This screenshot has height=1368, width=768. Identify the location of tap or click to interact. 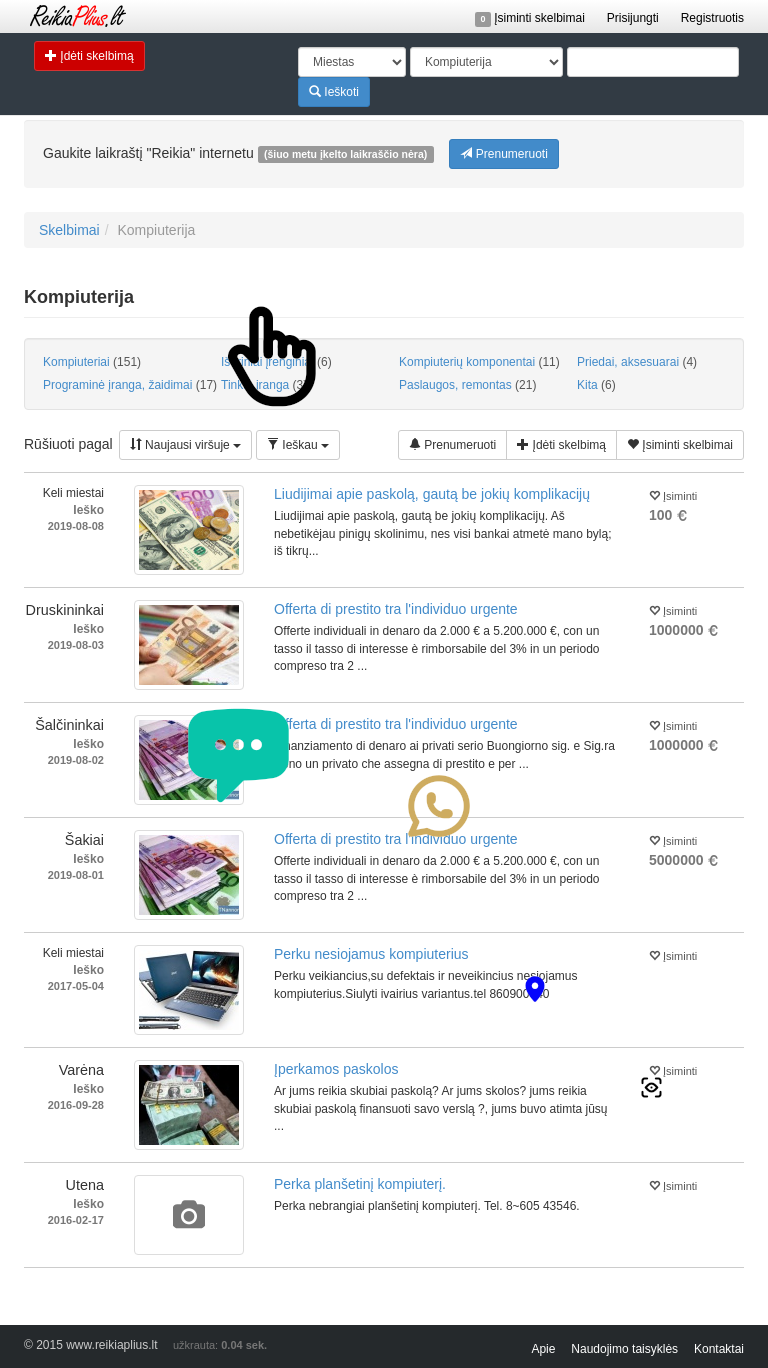
(273, 354).